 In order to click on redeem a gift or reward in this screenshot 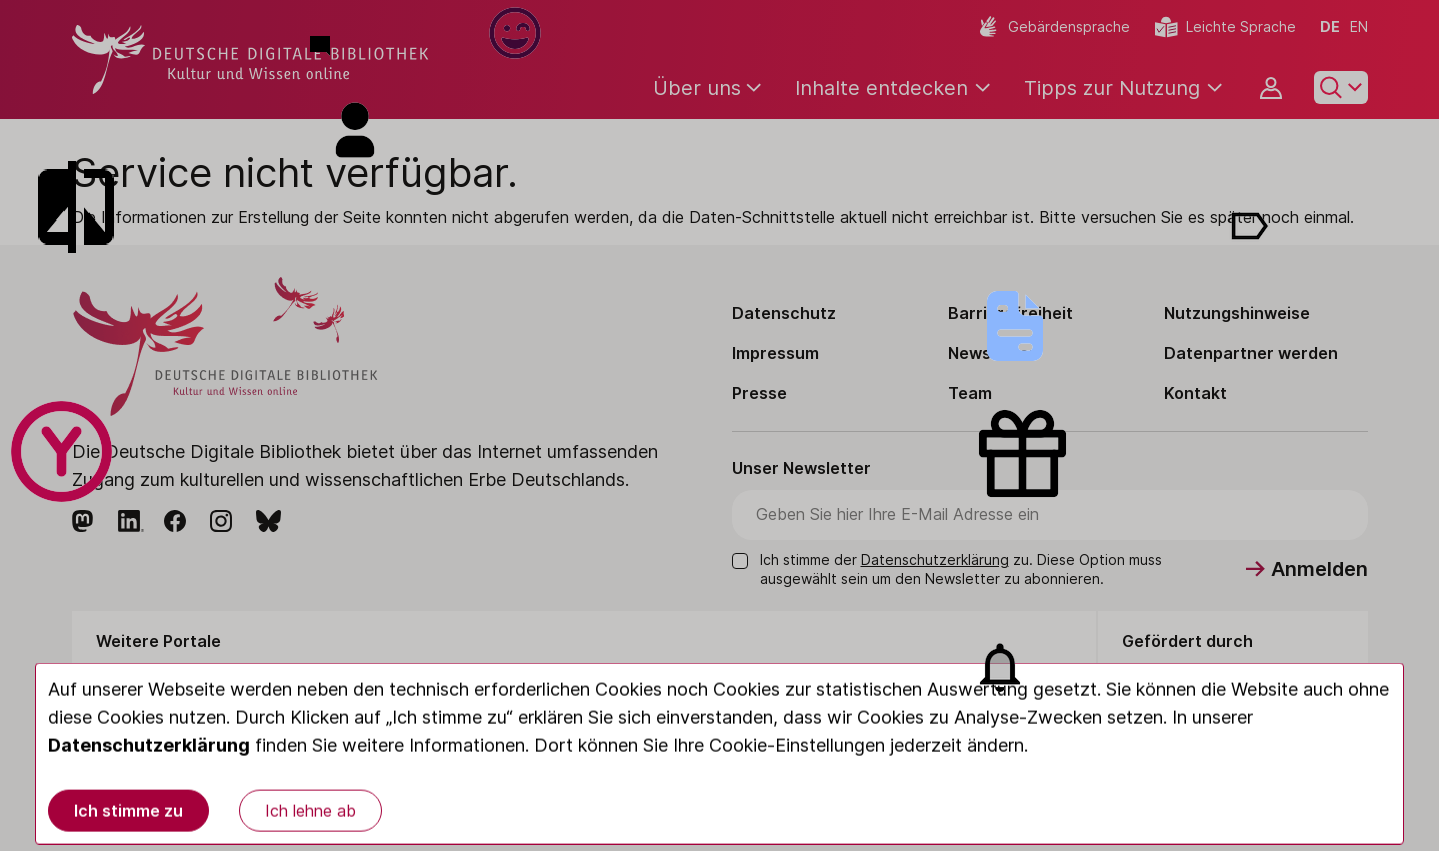, I will do `click(1022, 453)`.